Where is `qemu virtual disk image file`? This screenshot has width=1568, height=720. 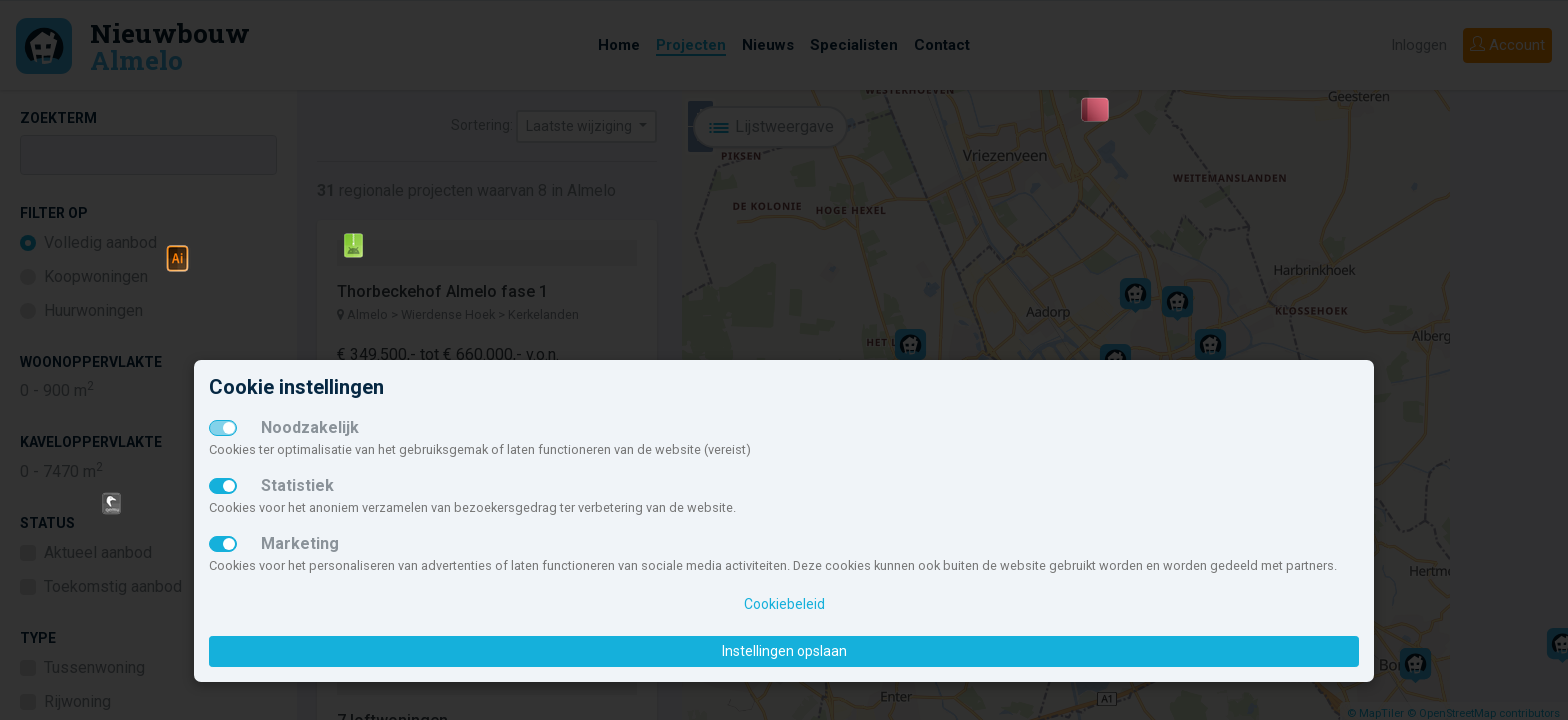
qemu virtual disk image file is located at coordinates (111, 503).